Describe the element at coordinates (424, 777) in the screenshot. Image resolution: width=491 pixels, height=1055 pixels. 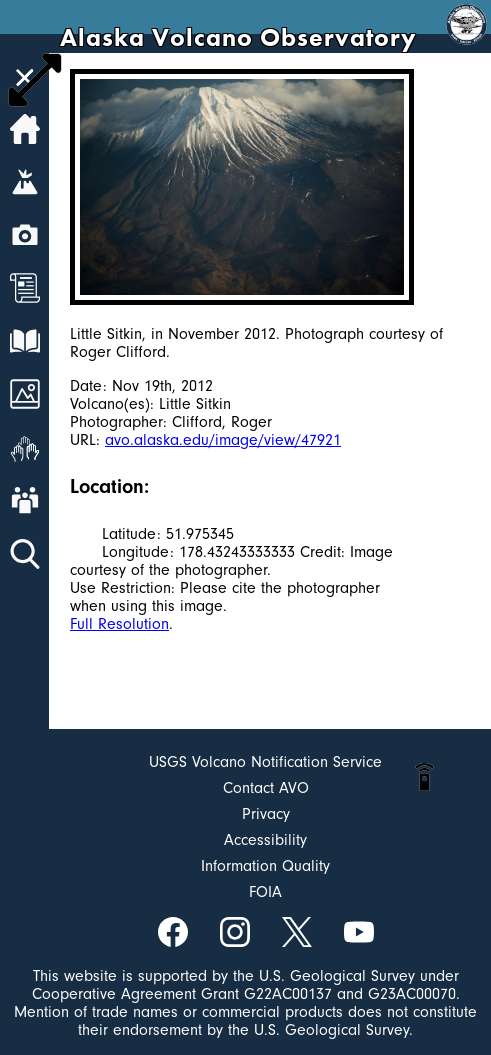
I see `access remote control settings` at that location.